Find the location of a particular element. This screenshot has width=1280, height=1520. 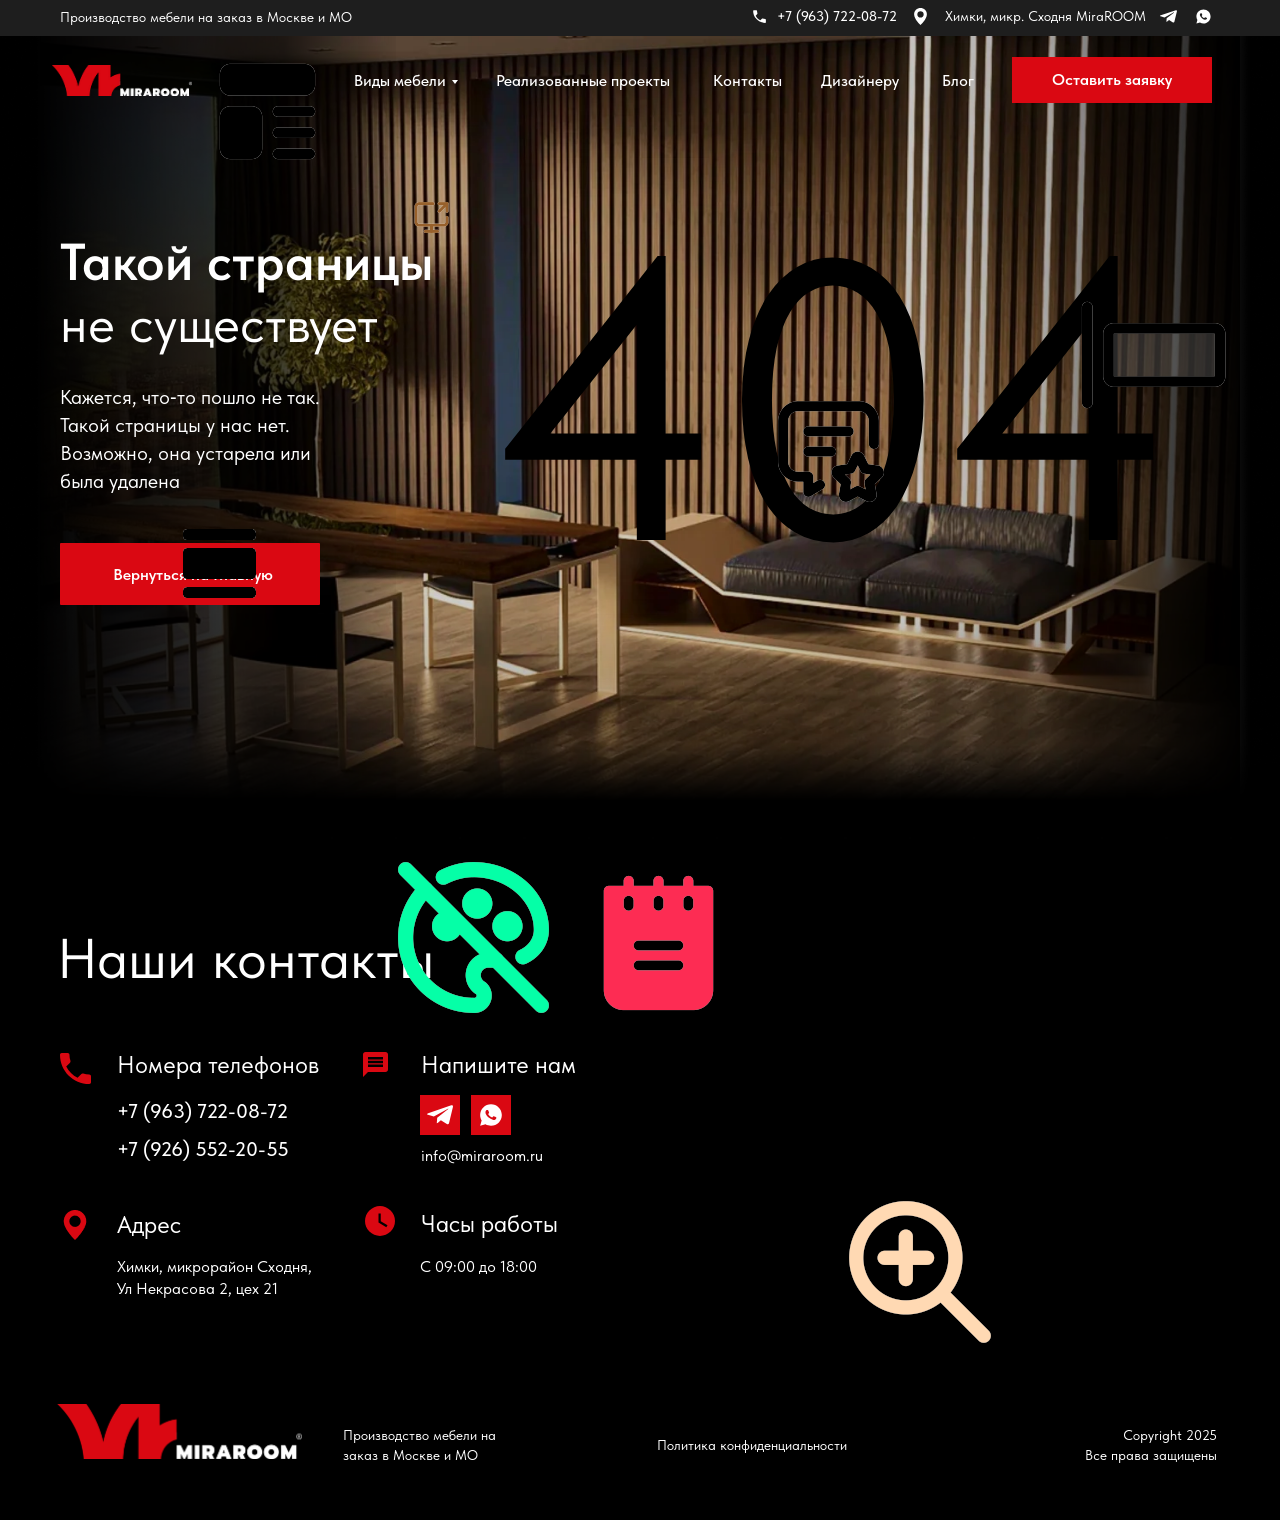

disable color customization is located at coordinates (473, 937).